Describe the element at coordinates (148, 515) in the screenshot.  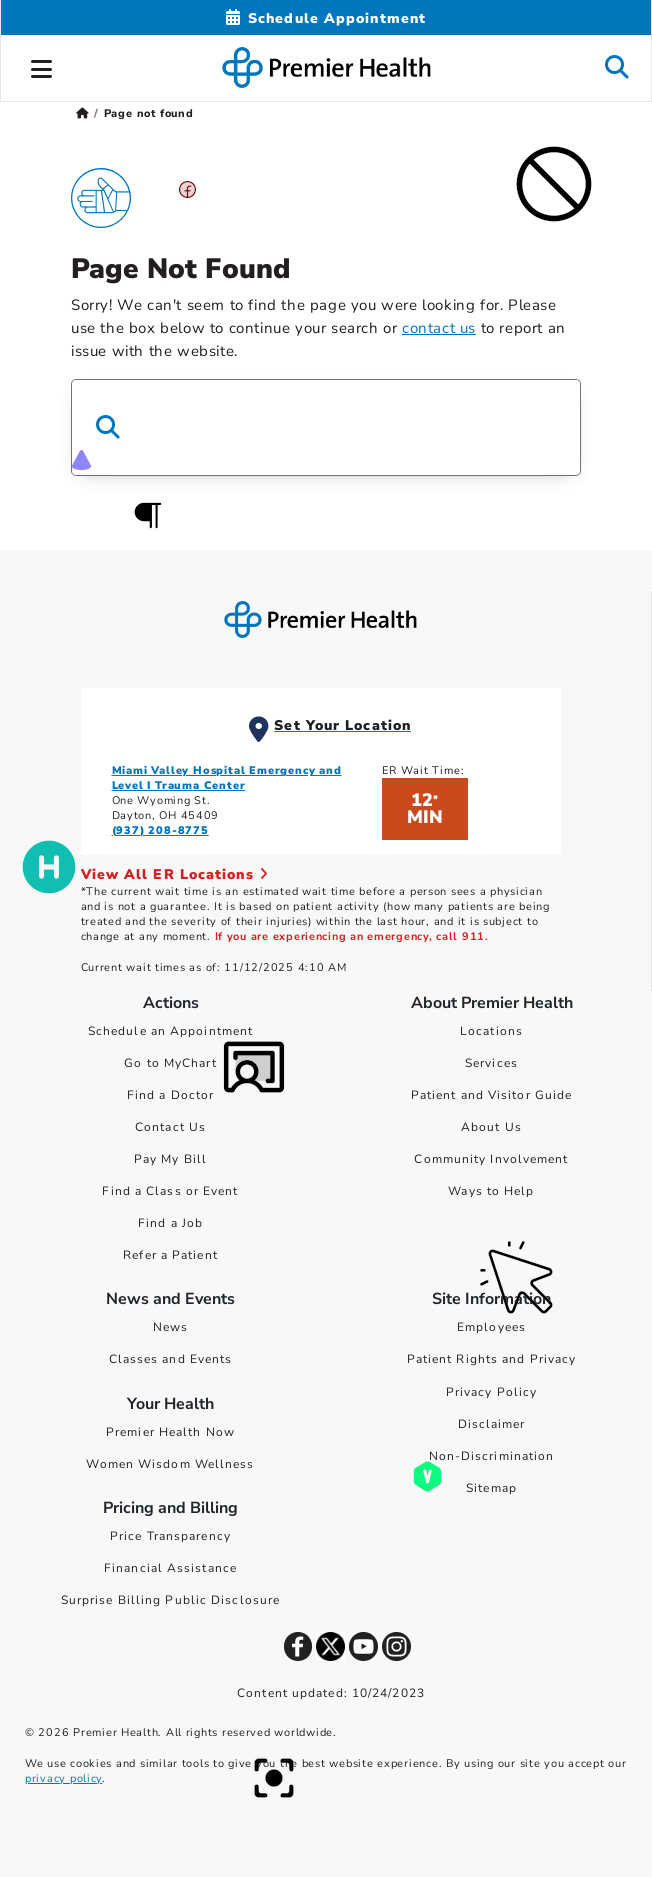
I see `toggle paragraph formatting` at that location.